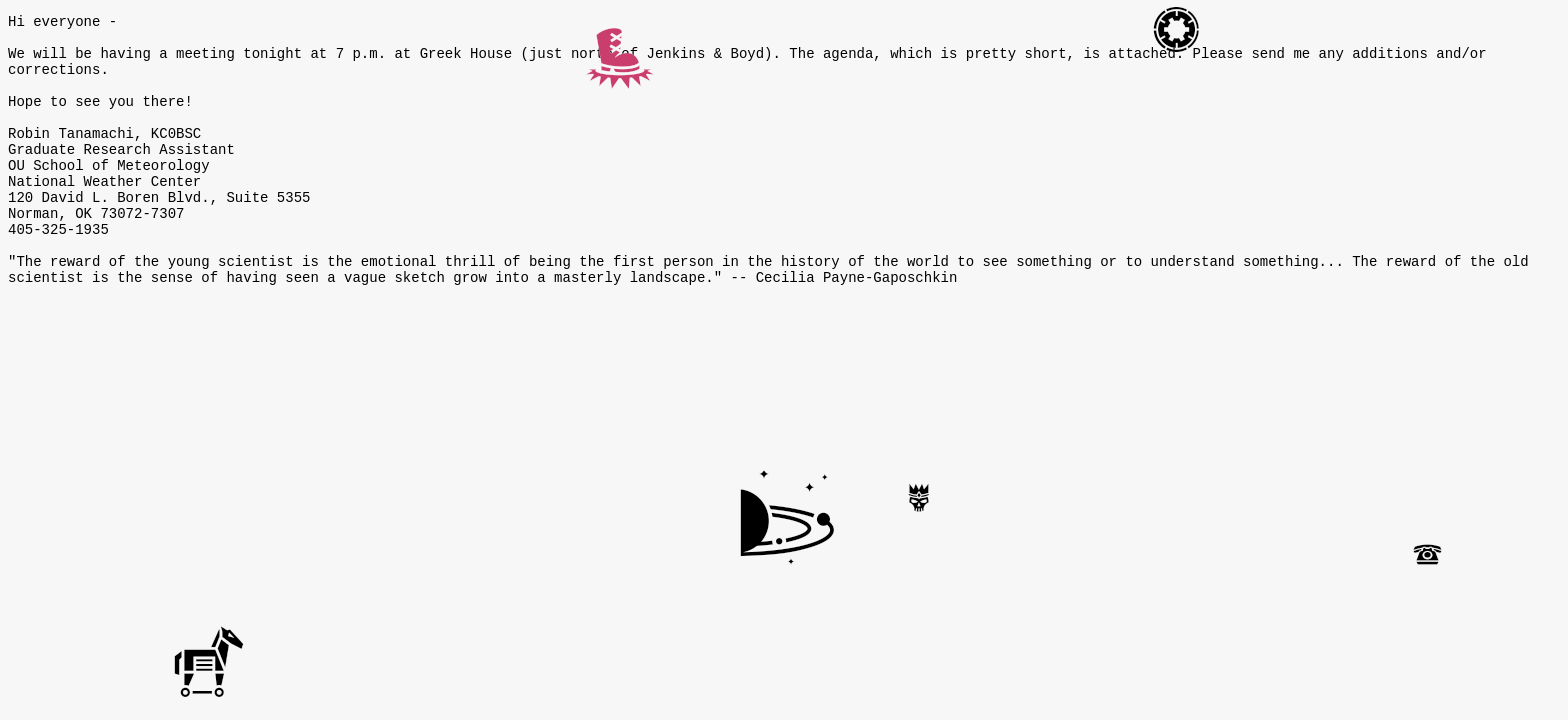 This screenshot has height=720, width=1568. Describe the element at coordinates (1427, 554) in the screenshot. I see `contact customer support via phone` at that location.